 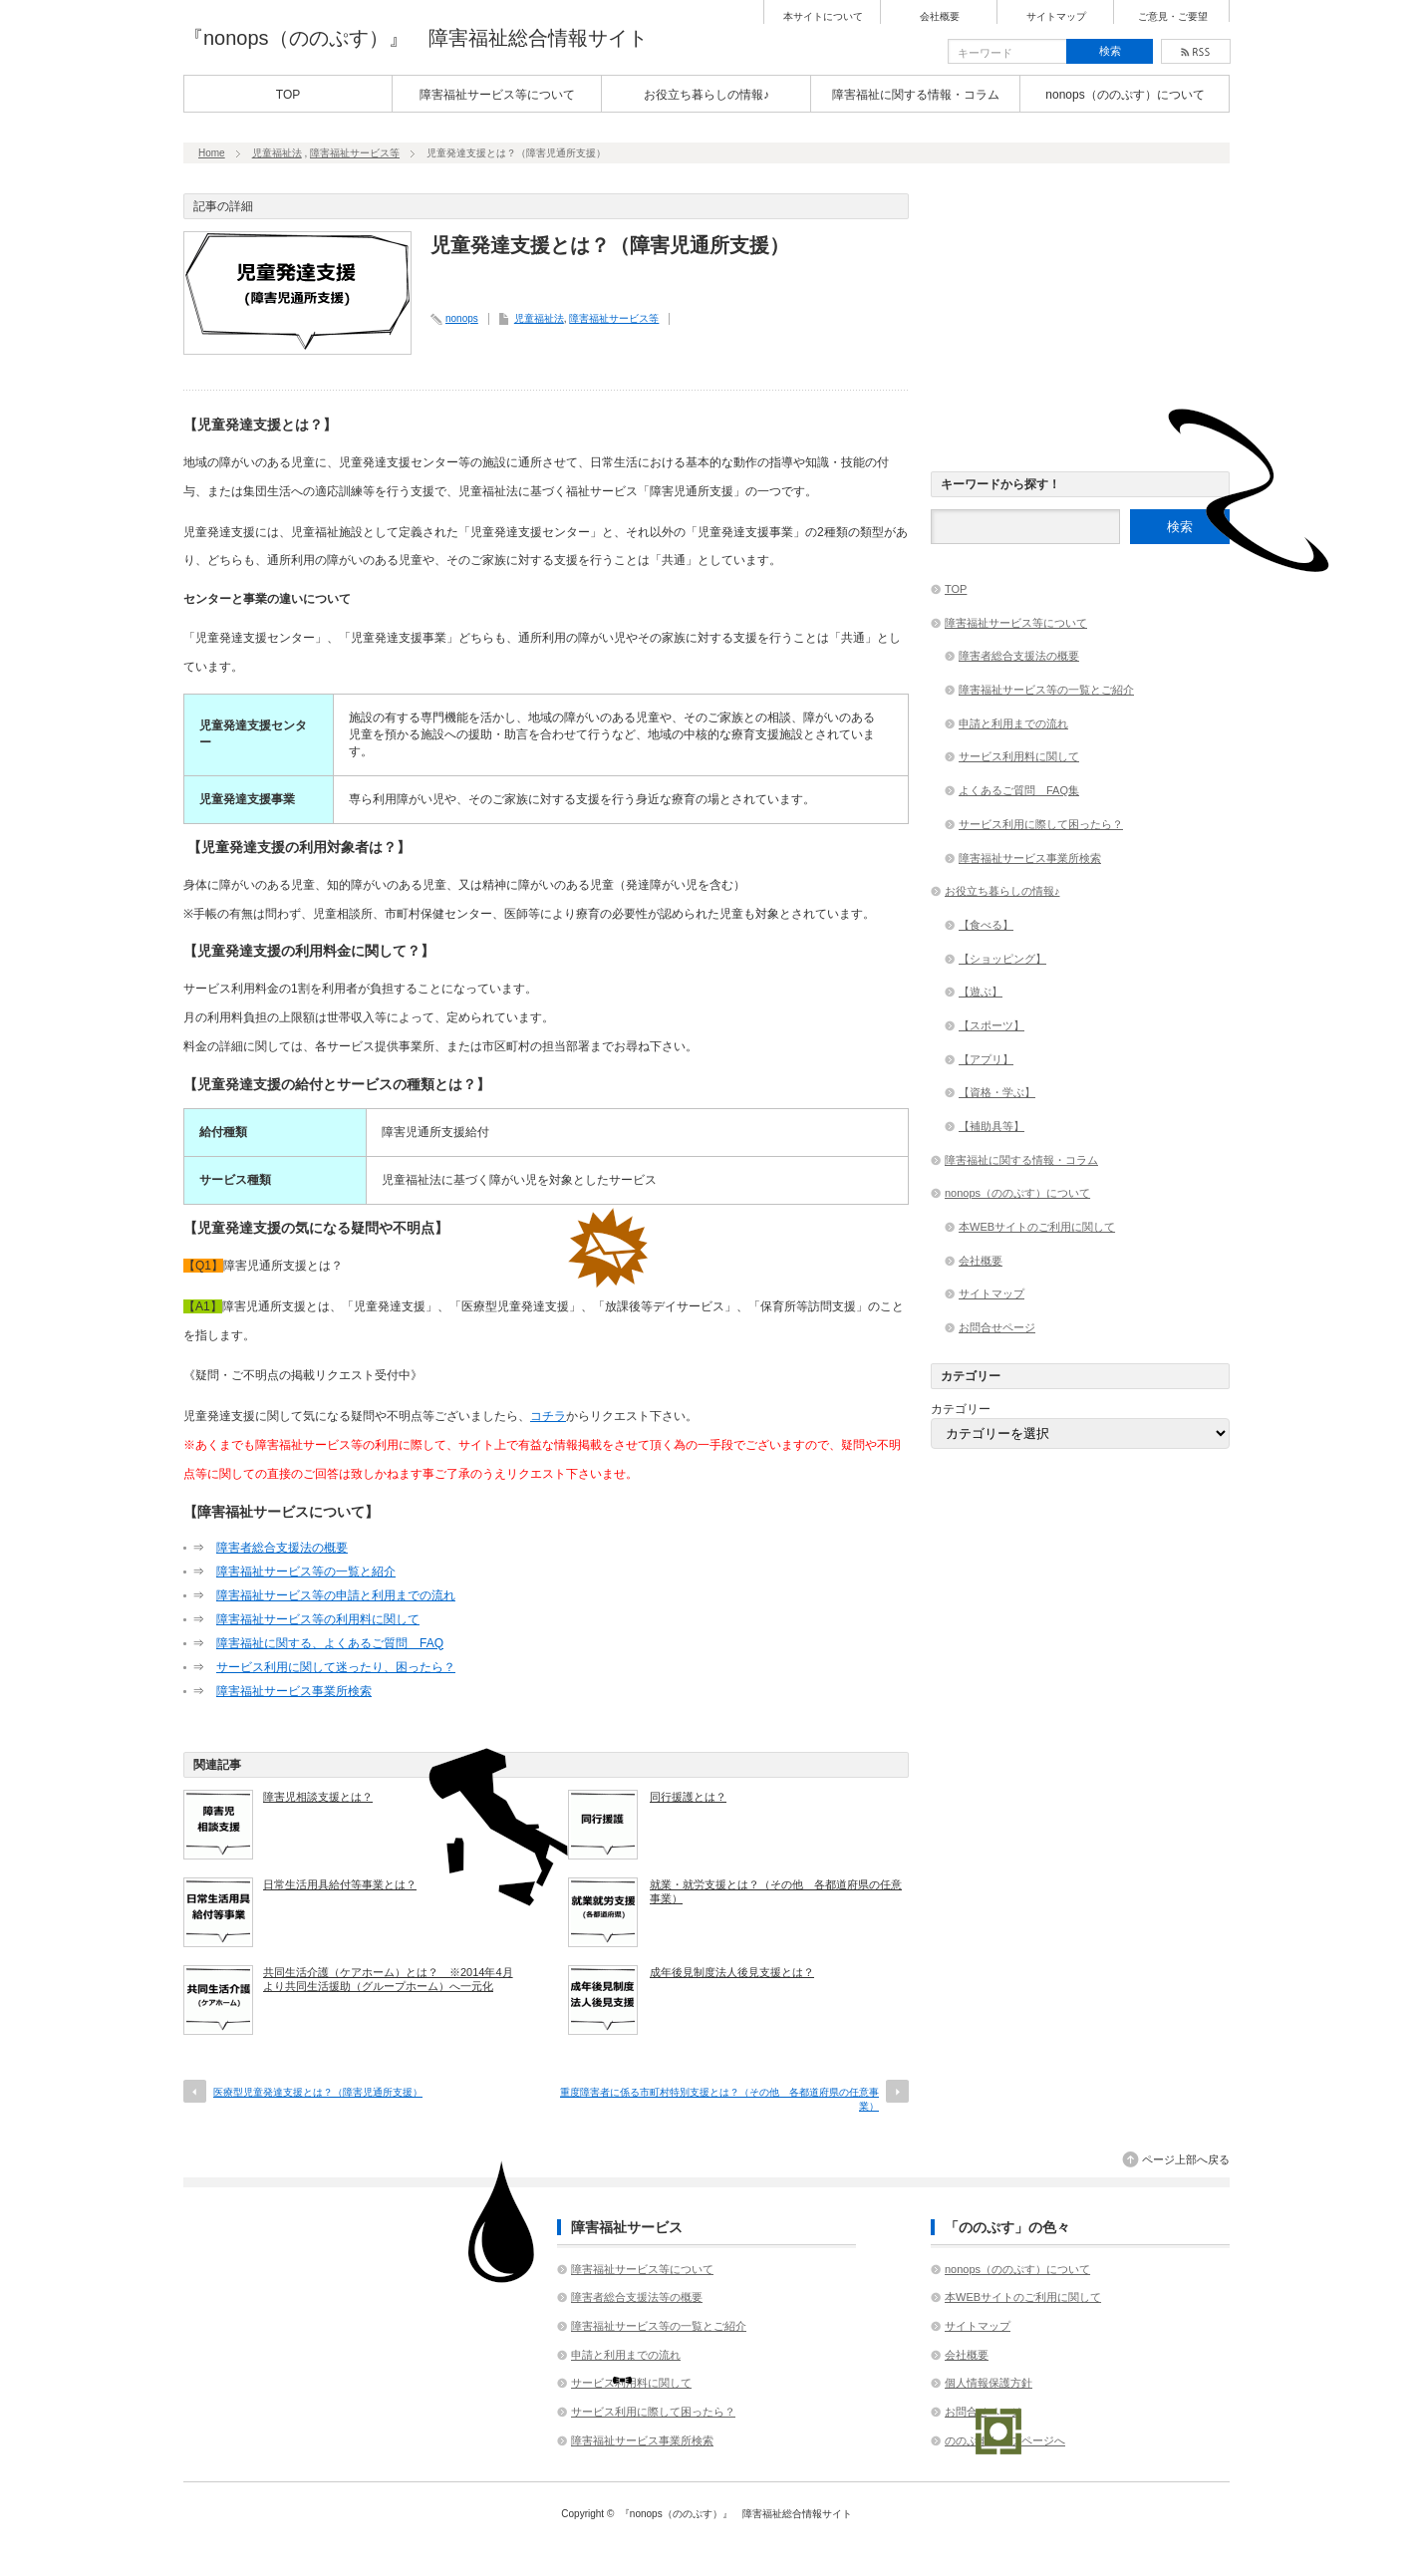 What do you see at coordinates (998, 2432) in the screenshot?
I see `focus or target selection tool` at bounding box center [998, 2432].